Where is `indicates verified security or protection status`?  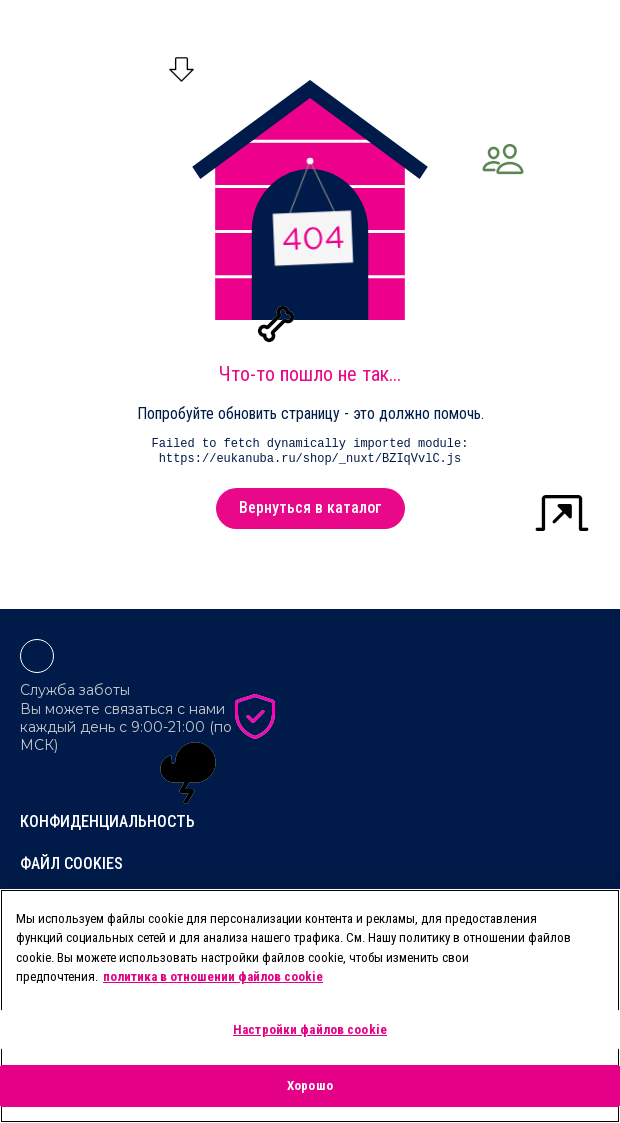 indicates verified security or protection status is located at coordinates (255, 717).